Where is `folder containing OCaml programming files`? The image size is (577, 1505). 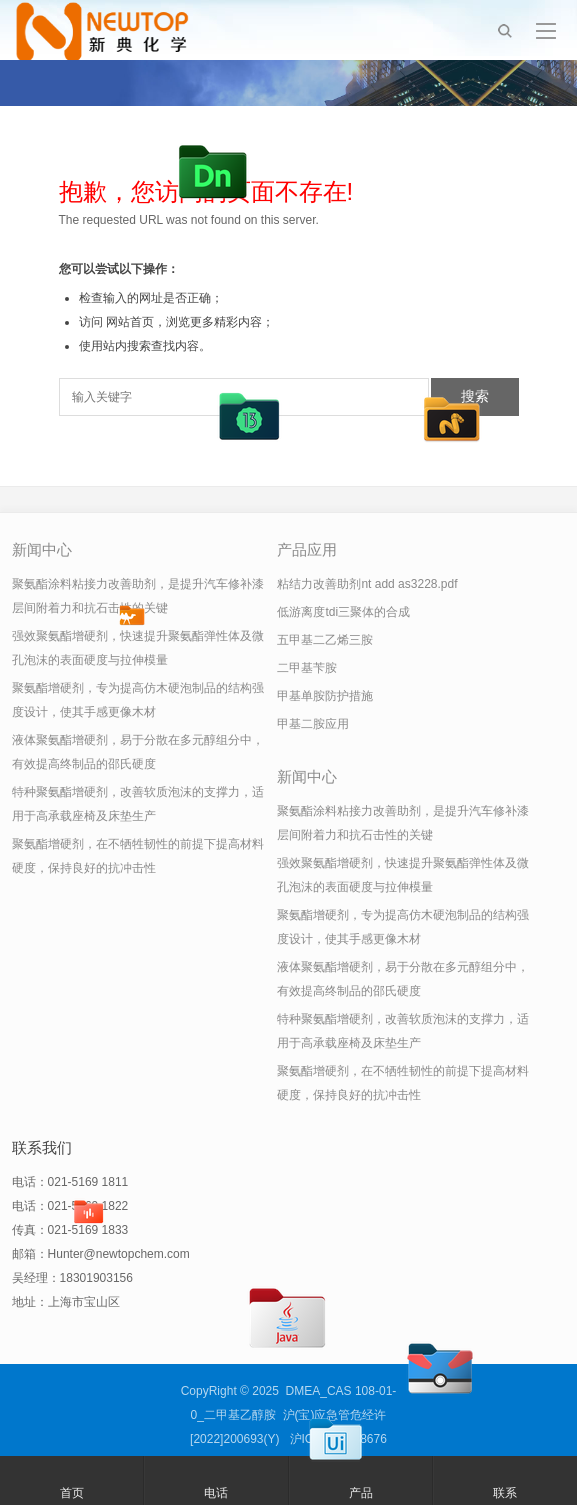
folder containing OCaml programming files is located at coordinates (132, 616).